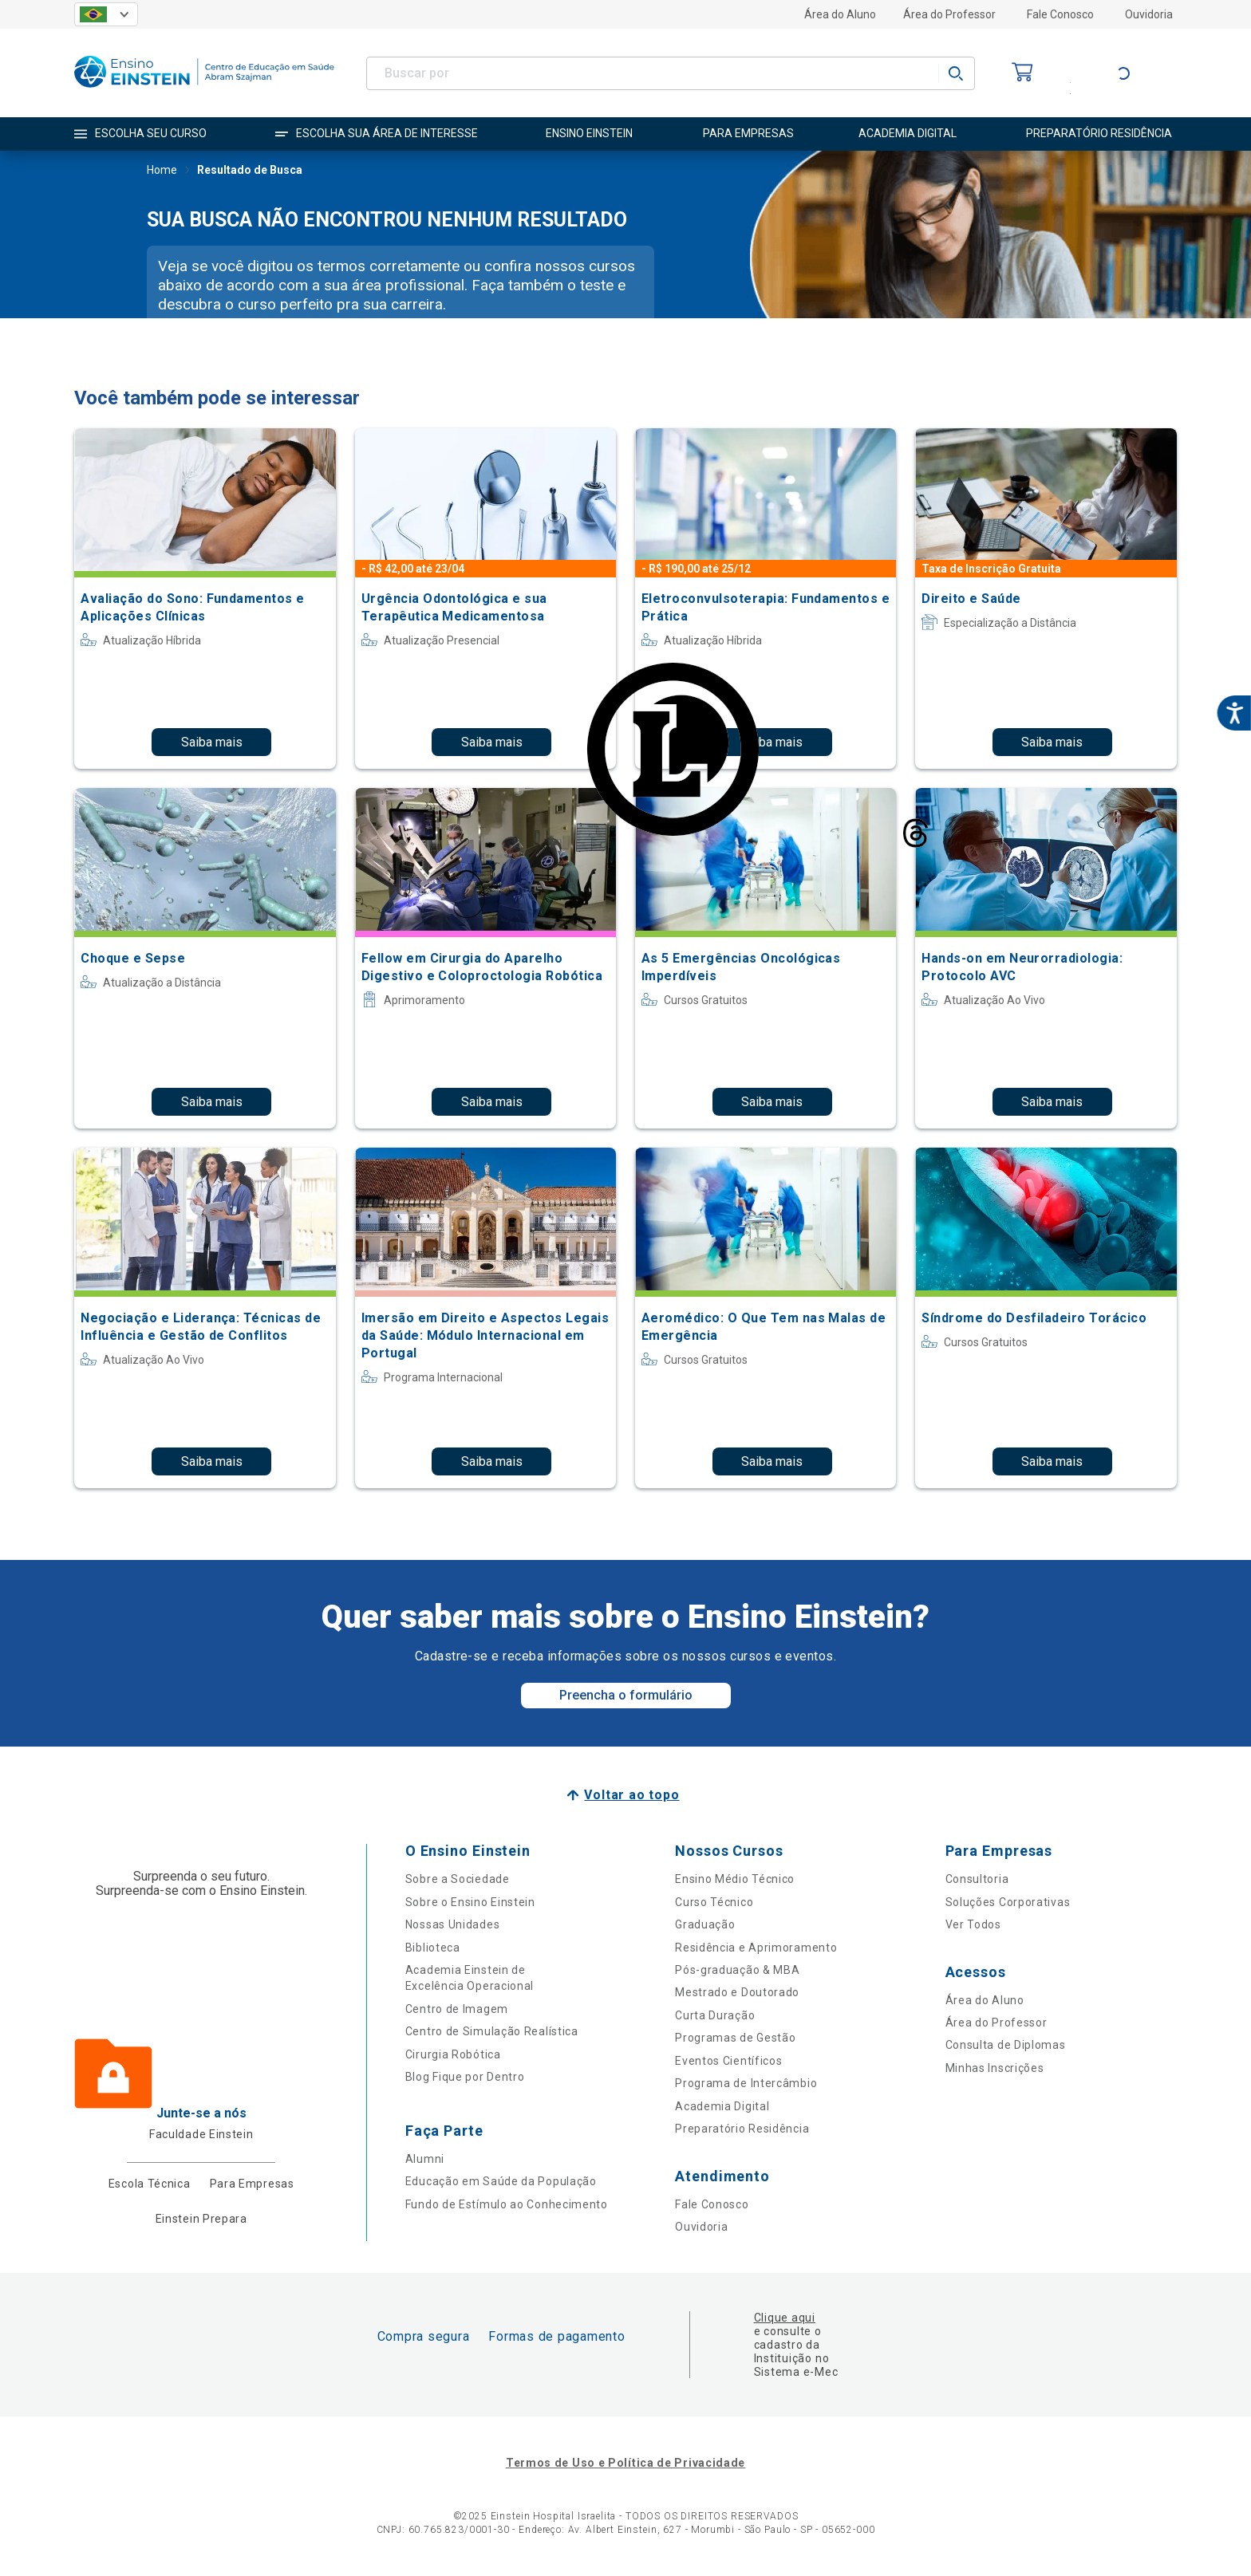  Describe the element at coordinates (915, 833) in the screenshot. I see `open the Threads app` at that location.